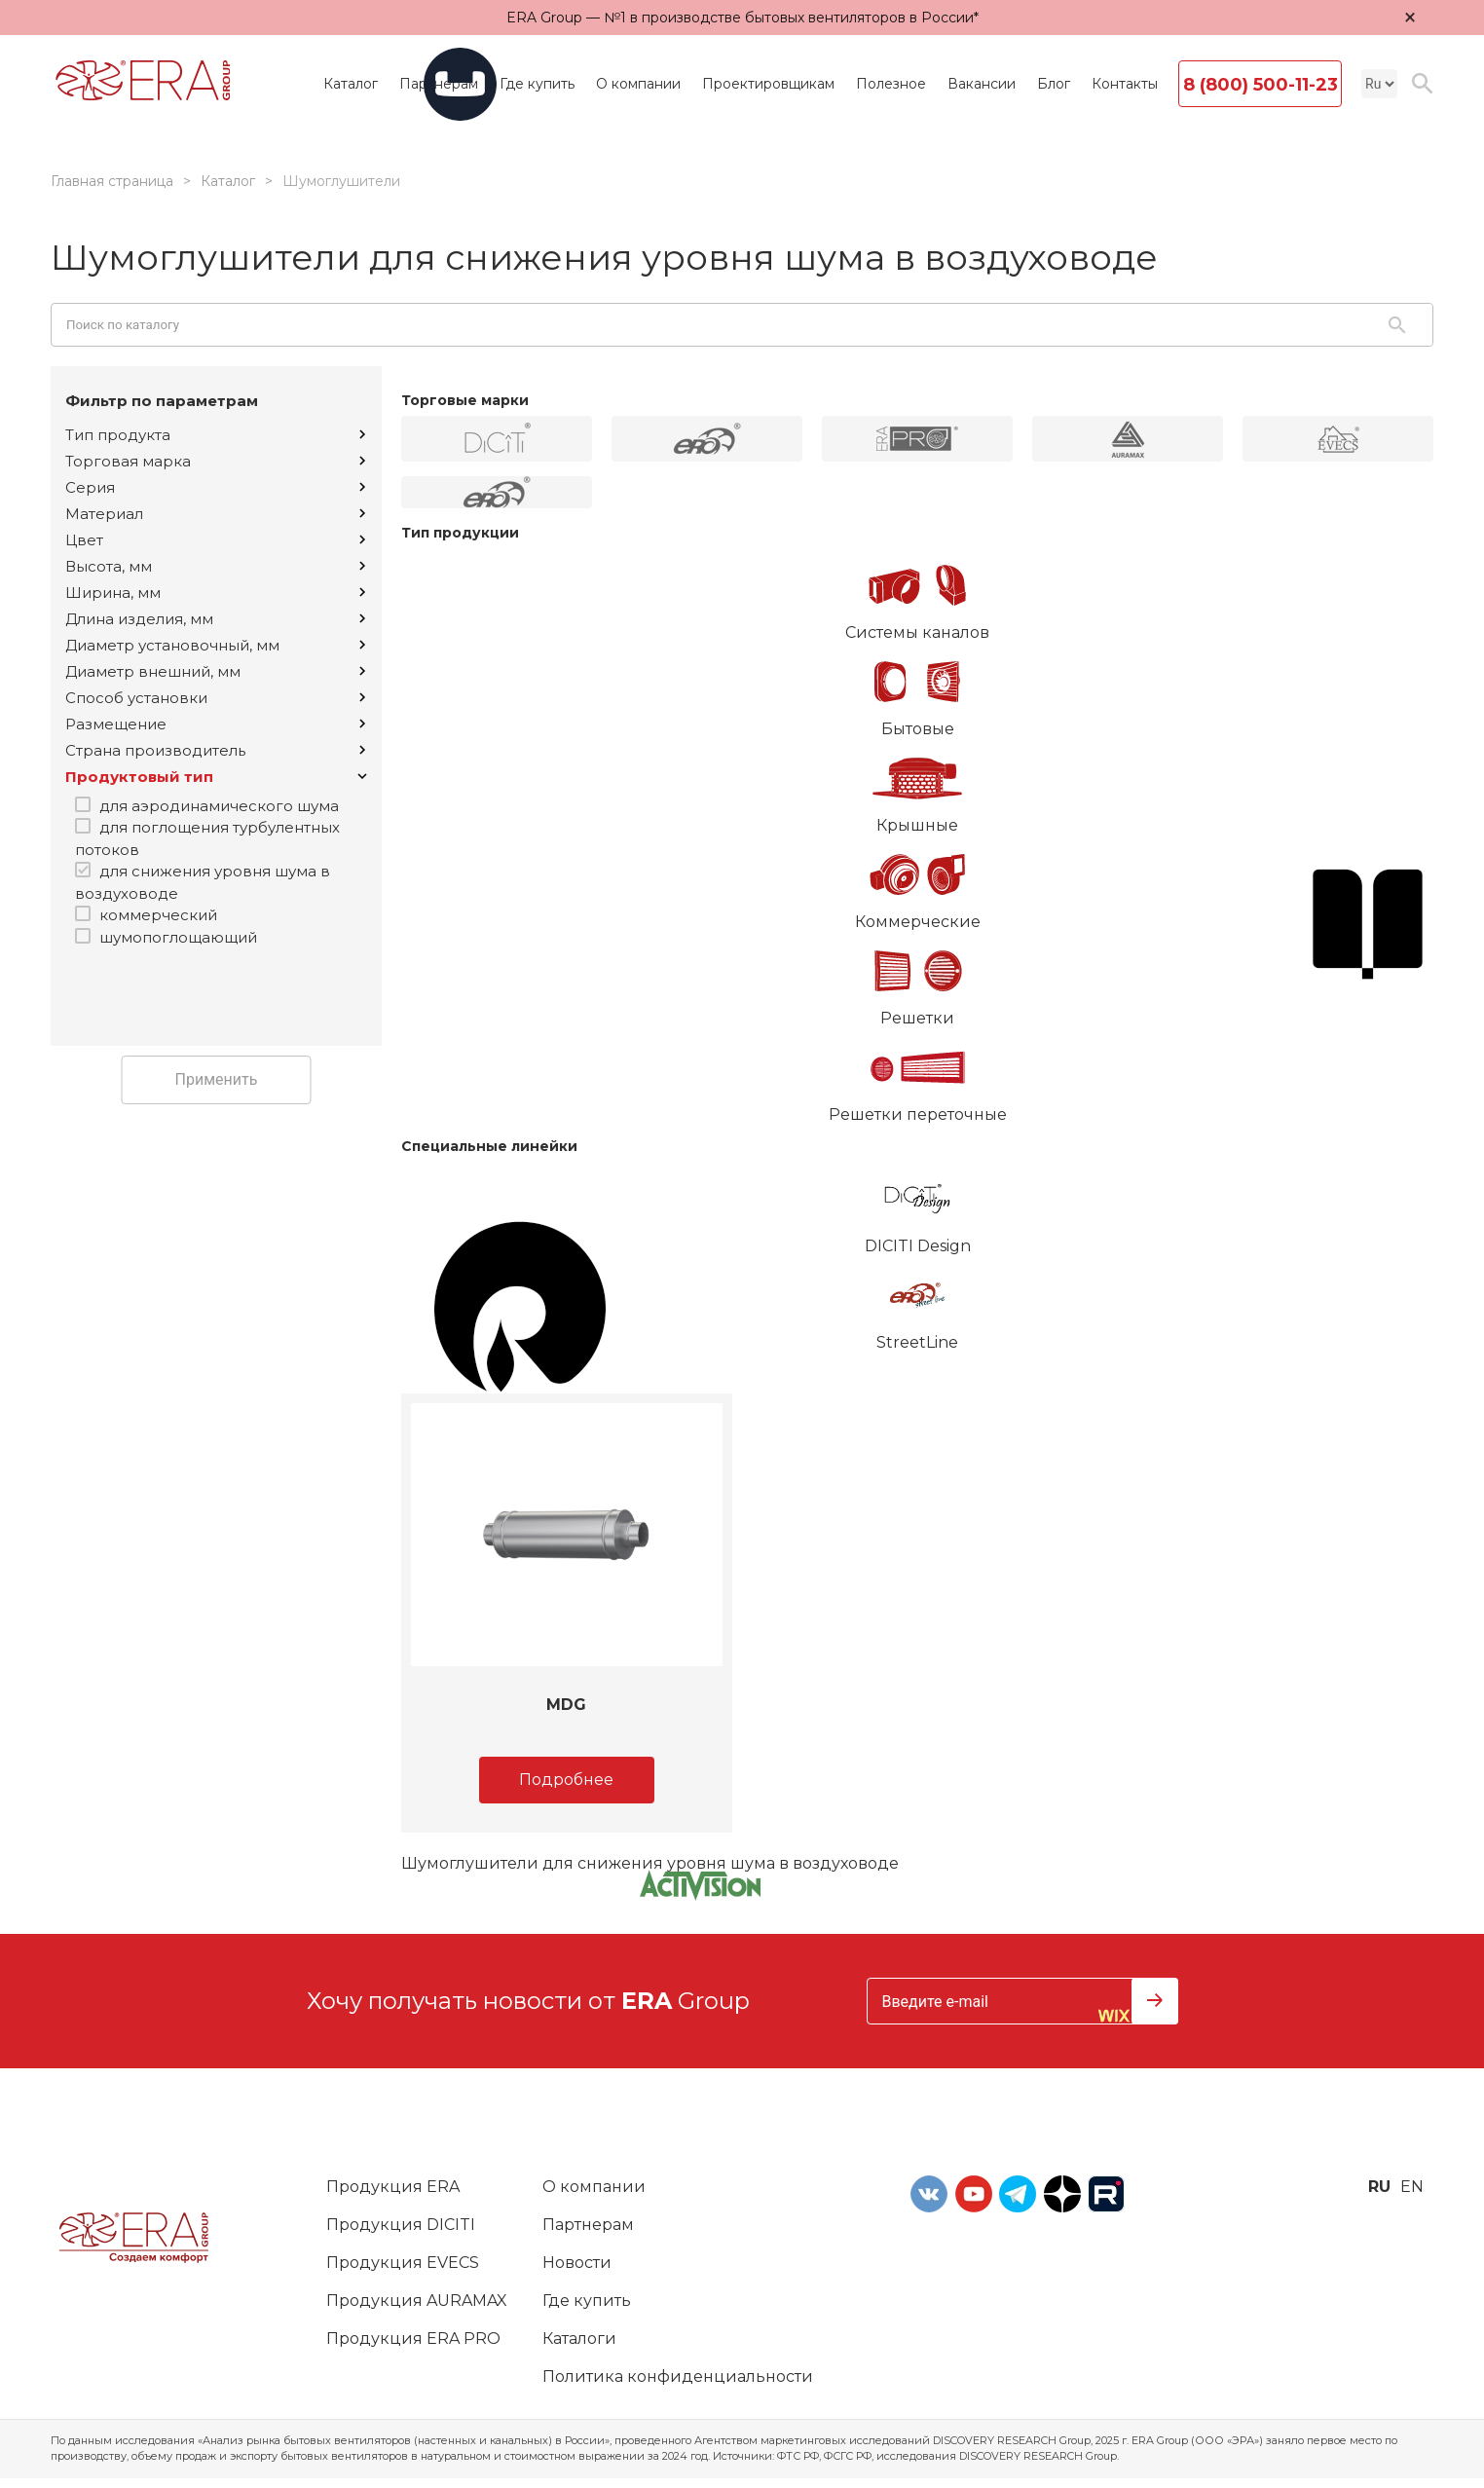 The width and height of the screenshot is (1484, 2488). What do you see at coordinates (520, 1307) in the screenshot?
I see `reliance industries limited company logo` at bounding box center [520, 1307].